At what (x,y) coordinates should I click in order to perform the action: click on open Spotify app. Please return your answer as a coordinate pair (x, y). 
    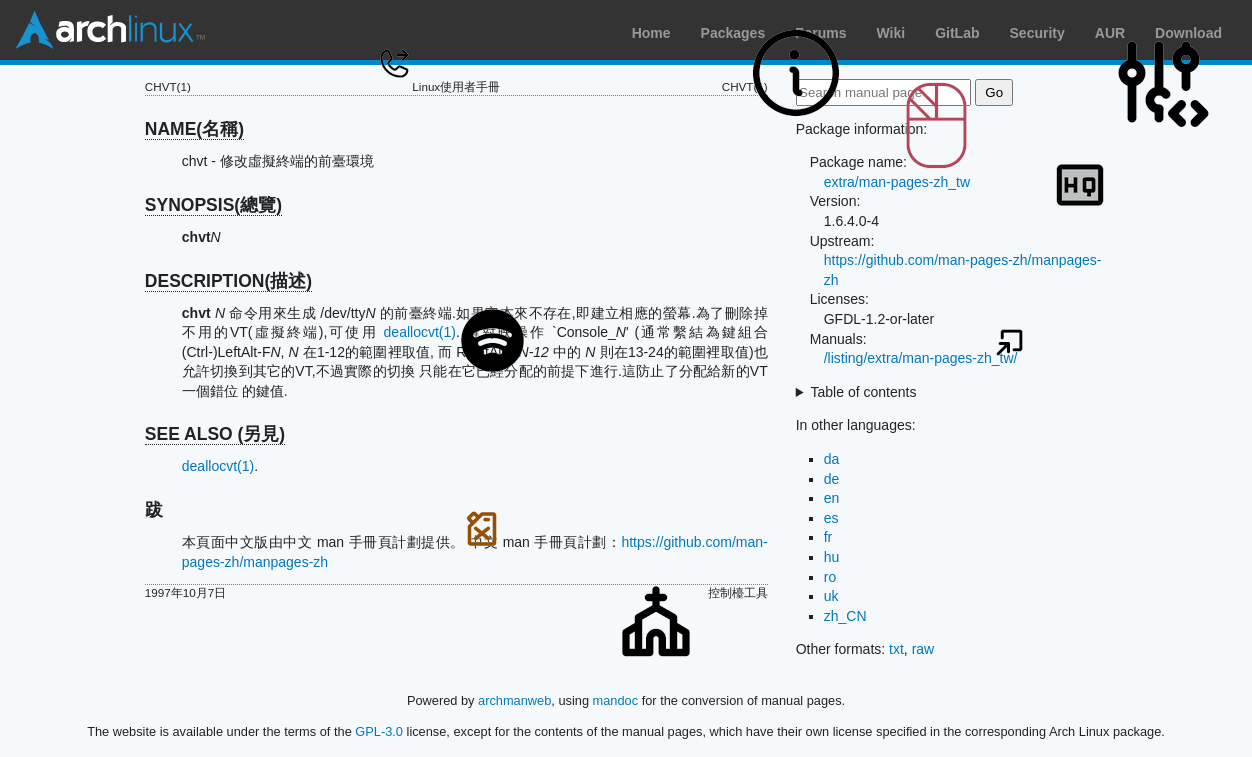
    Looking at the image, I should click on (492, 340).